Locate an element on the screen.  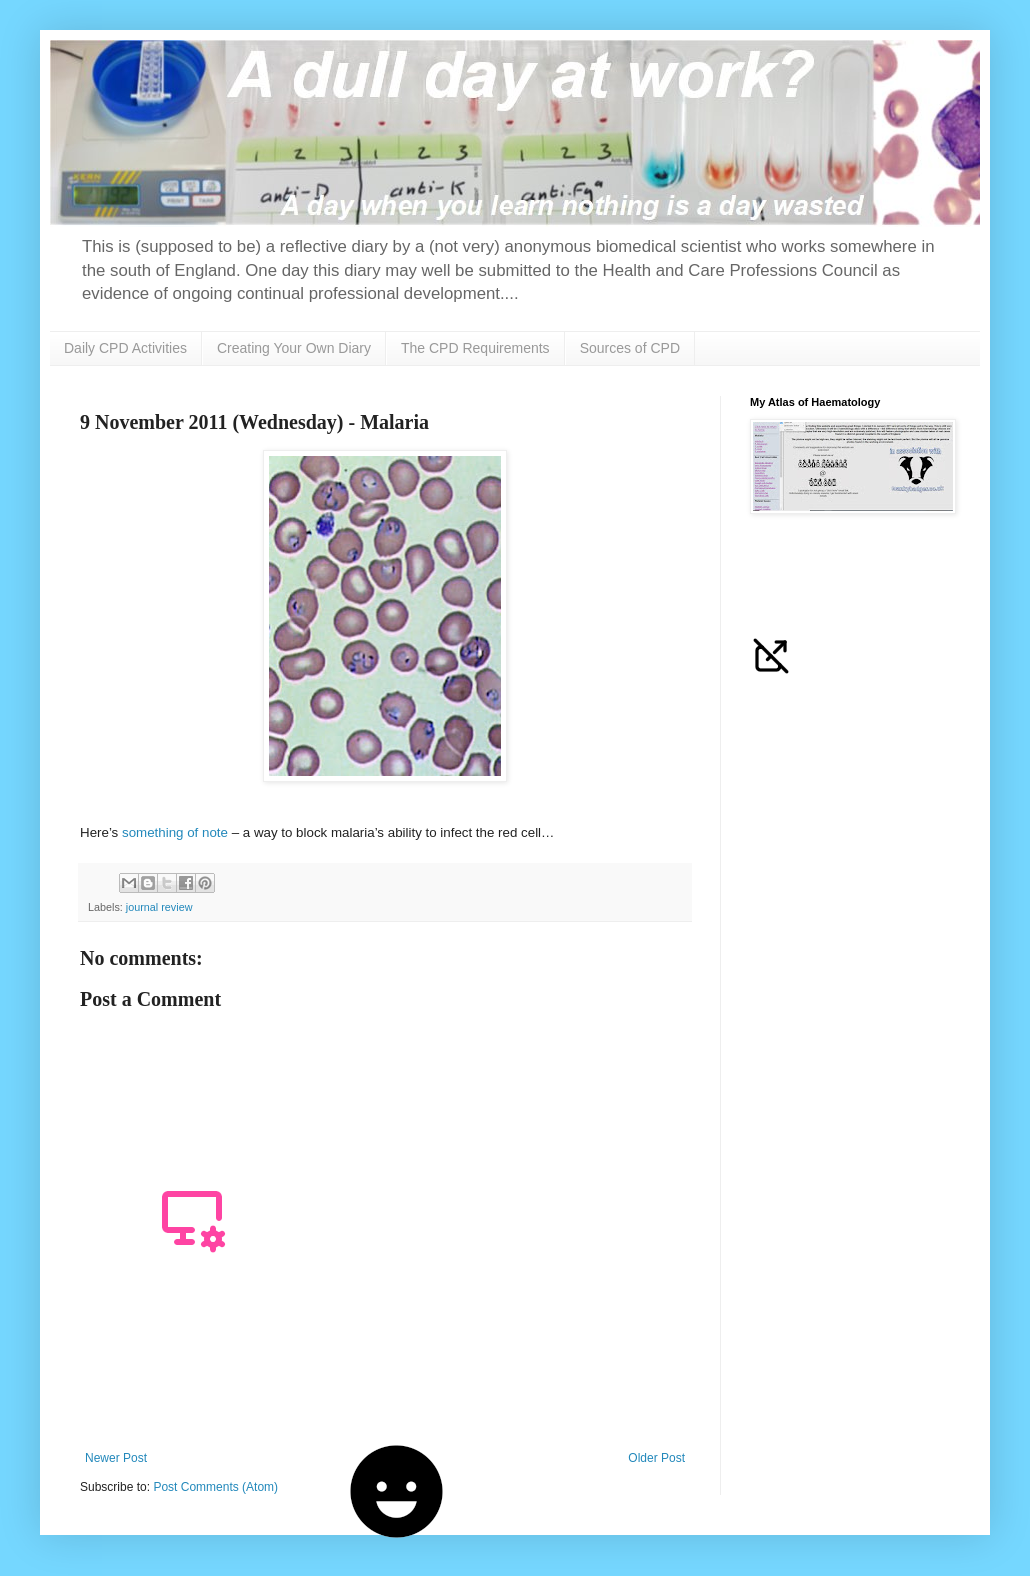
access desktop display settings is located at coordinates (192, 1218).